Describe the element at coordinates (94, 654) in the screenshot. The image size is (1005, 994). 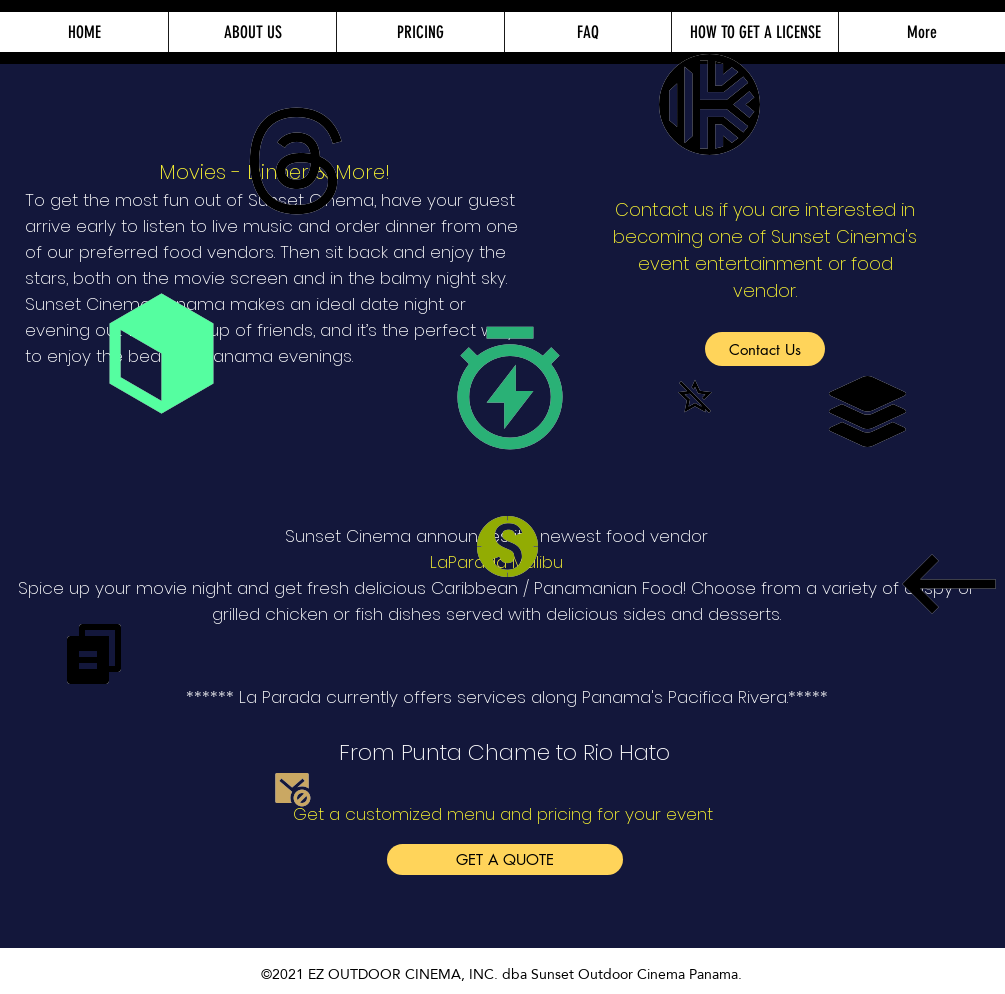
I see `copy file to clipboard` at that location.